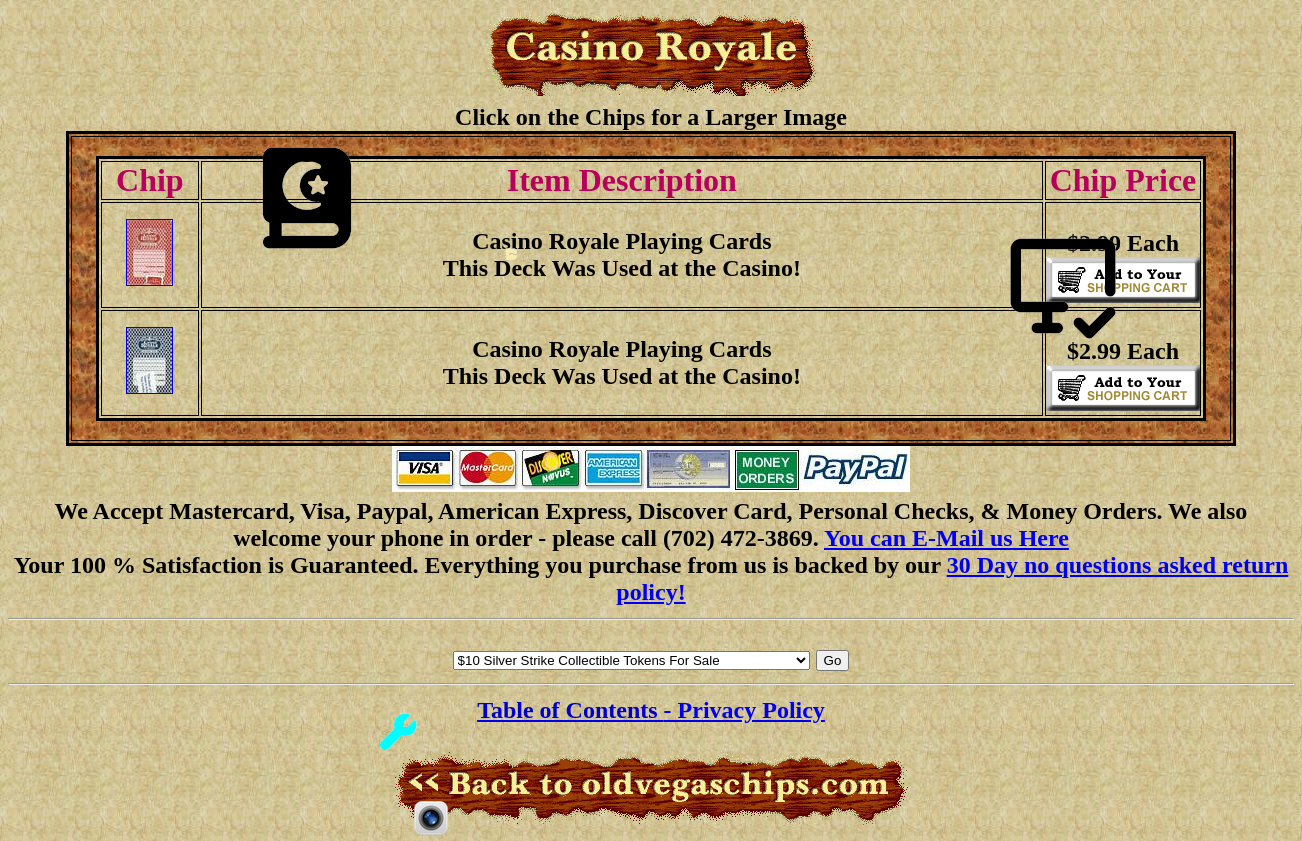  What do you see at coordinates (398, 731) in the screenshot?
I see `access settings or configuration options` at bounding box center [398, 731].